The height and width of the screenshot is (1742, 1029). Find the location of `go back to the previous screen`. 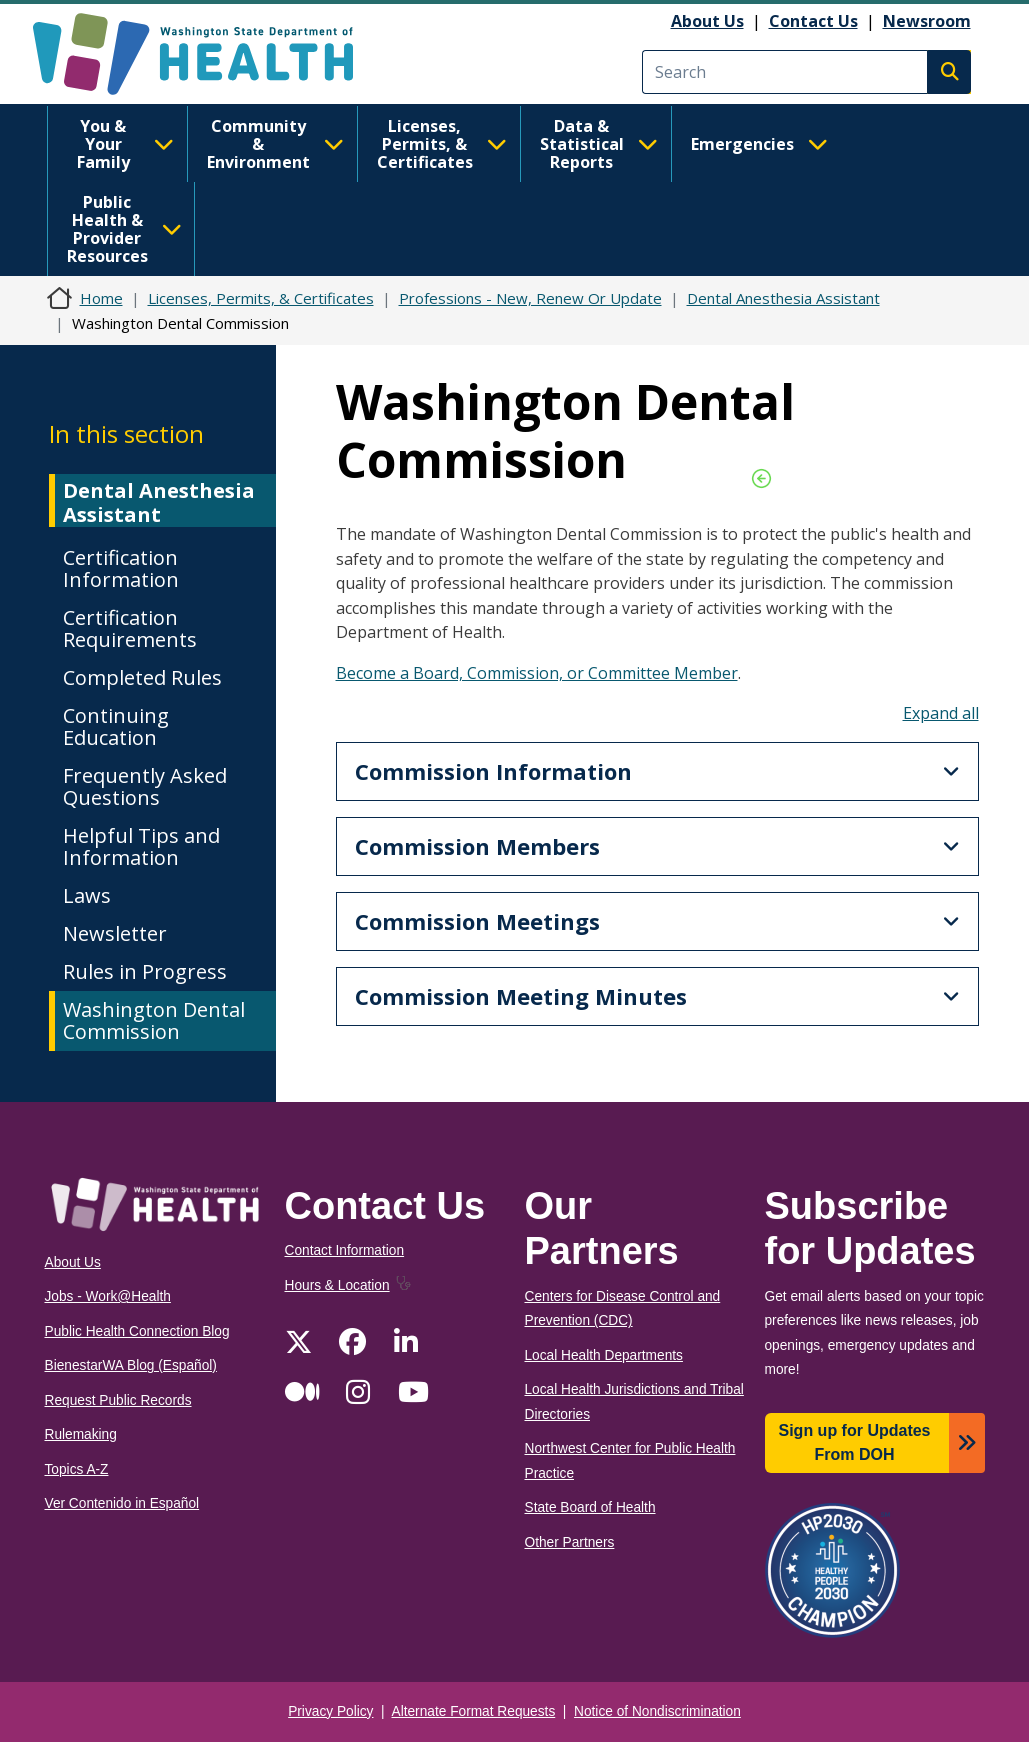

go back to the previous screen is located at coordinates (761, 478).